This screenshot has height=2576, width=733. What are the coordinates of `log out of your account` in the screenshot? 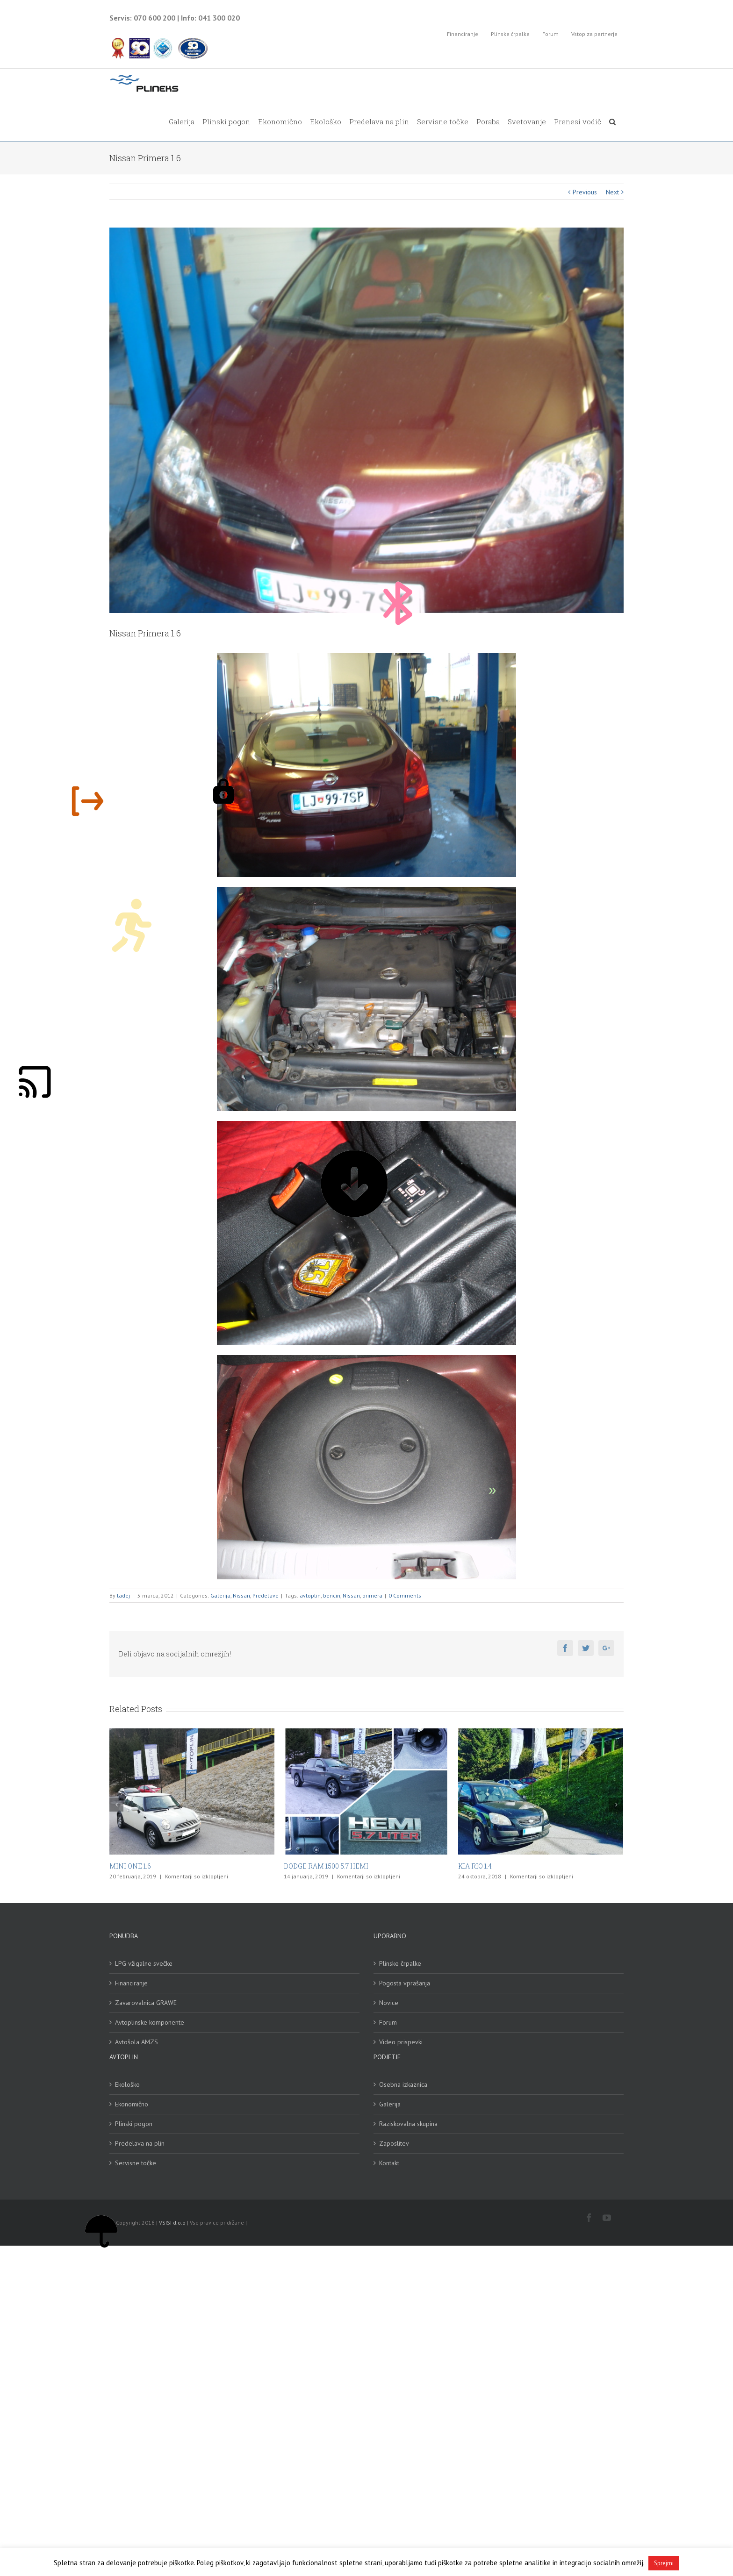 It's located at (86, 801).